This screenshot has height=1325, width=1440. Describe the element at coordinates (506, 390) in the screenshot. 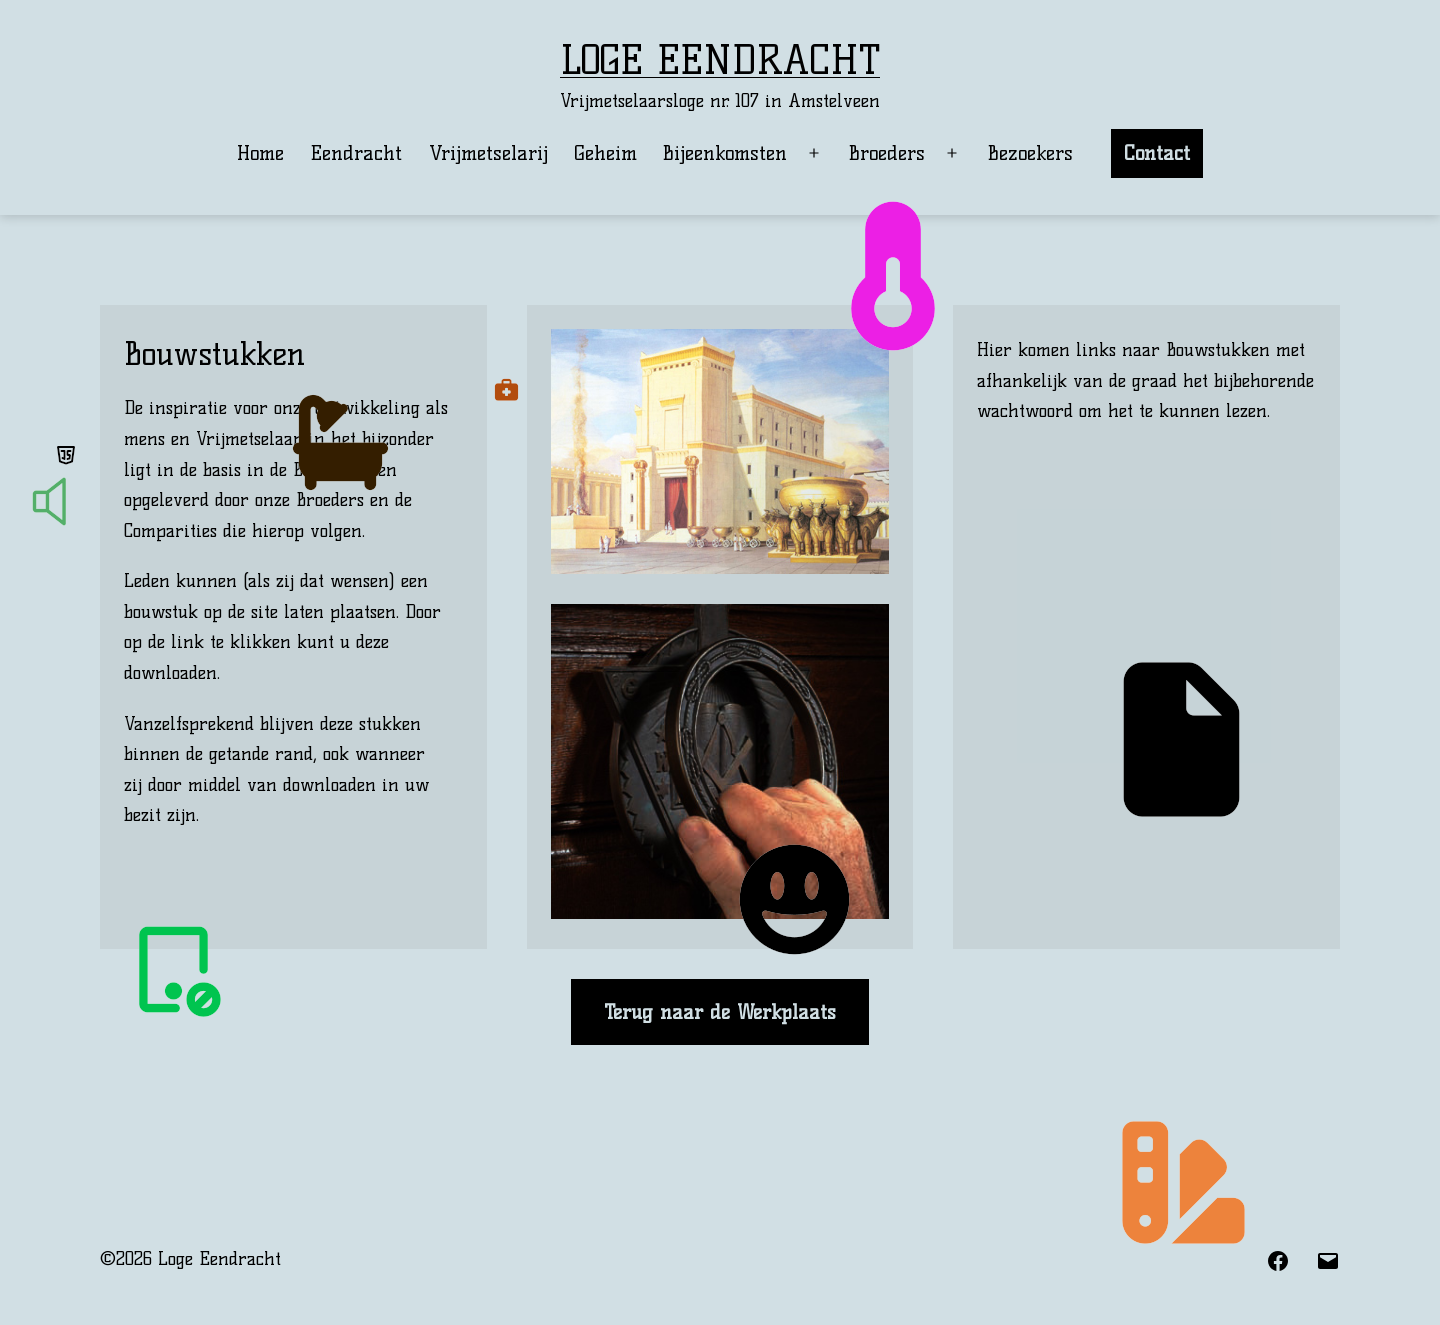

I see `access medical records or health information` at that location.